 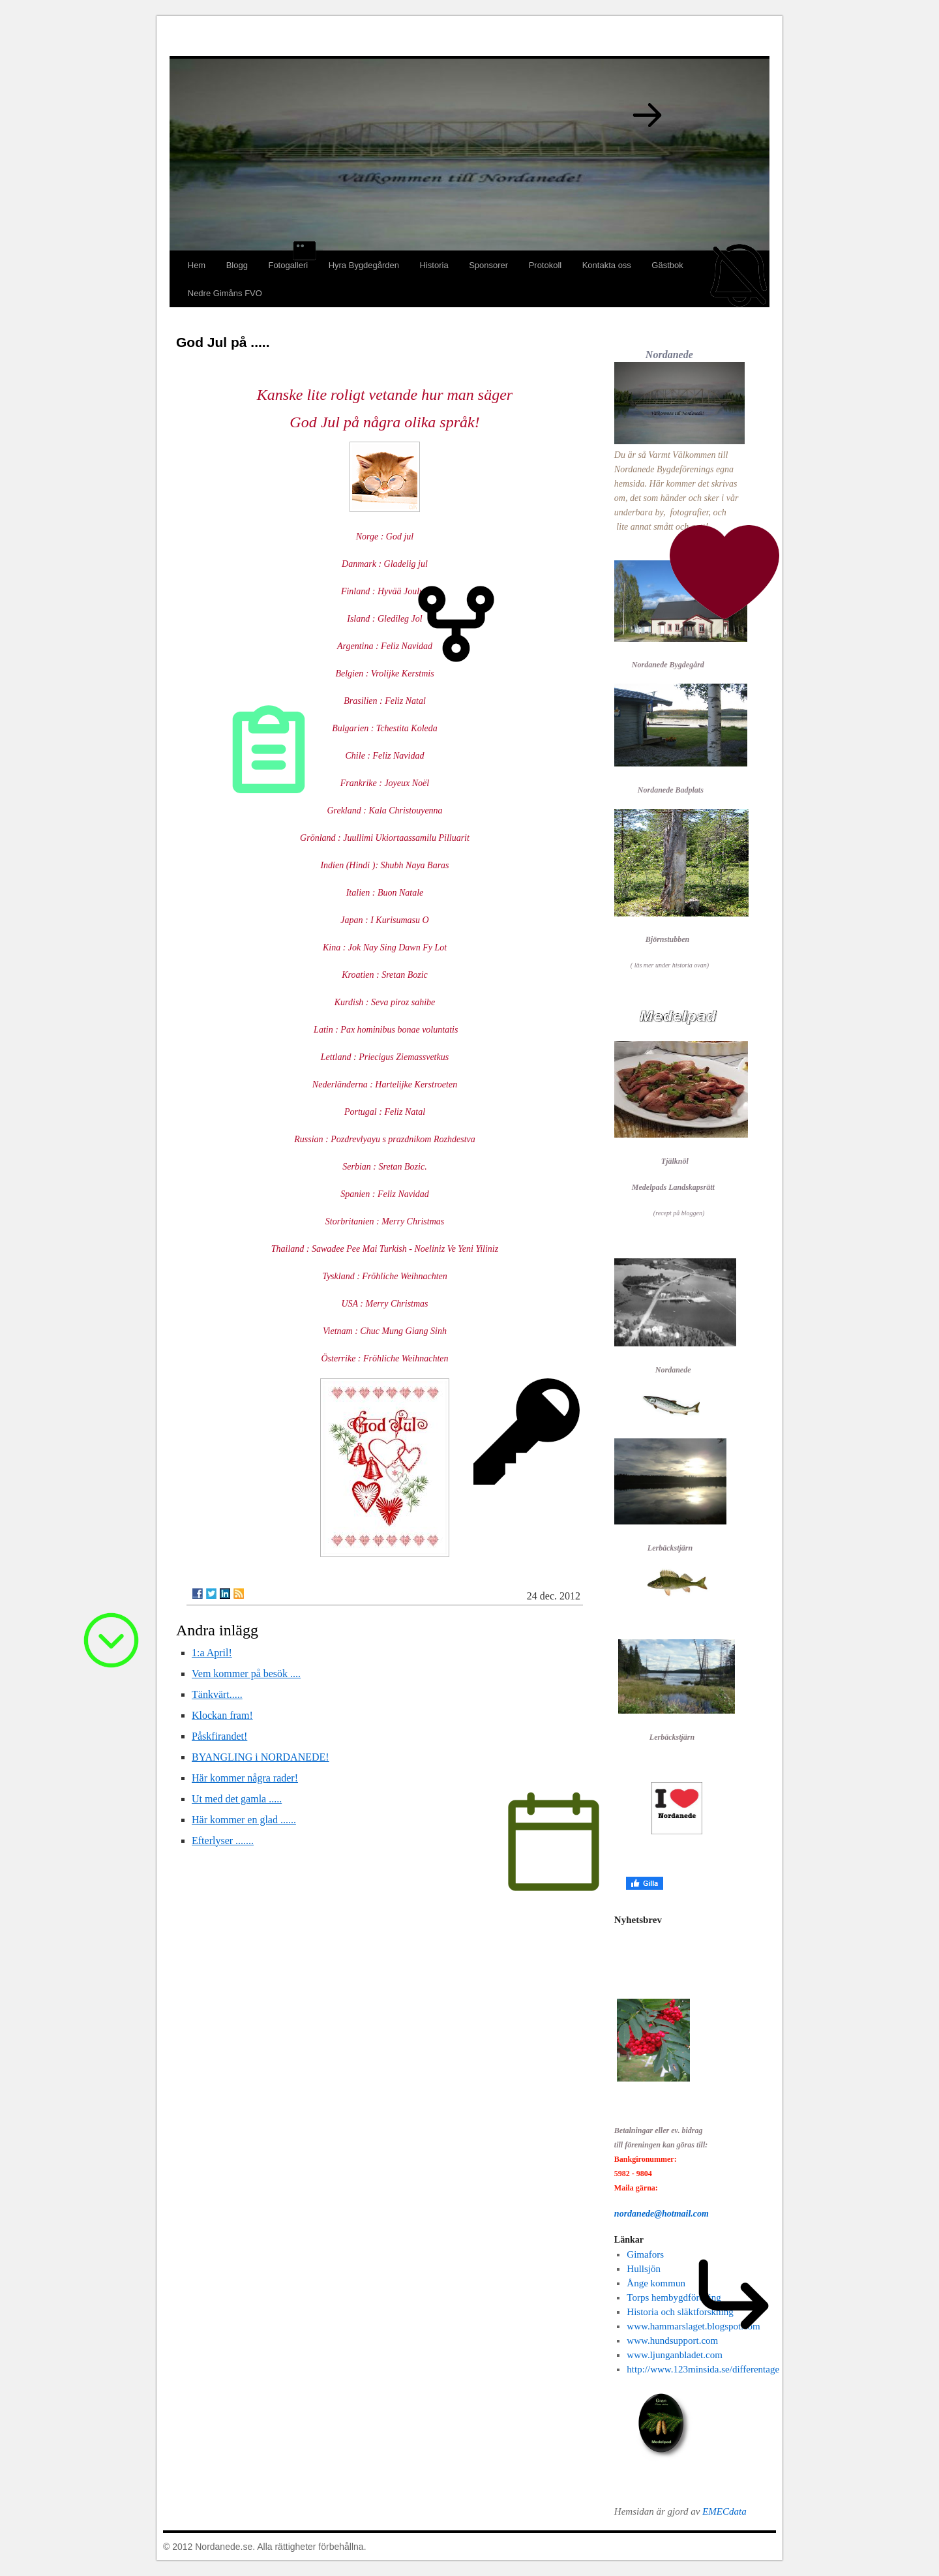 What do you see at coordinates (269, 751) in the screenshot?
I see `view clipboard contents` at bounding box center [269, 751].